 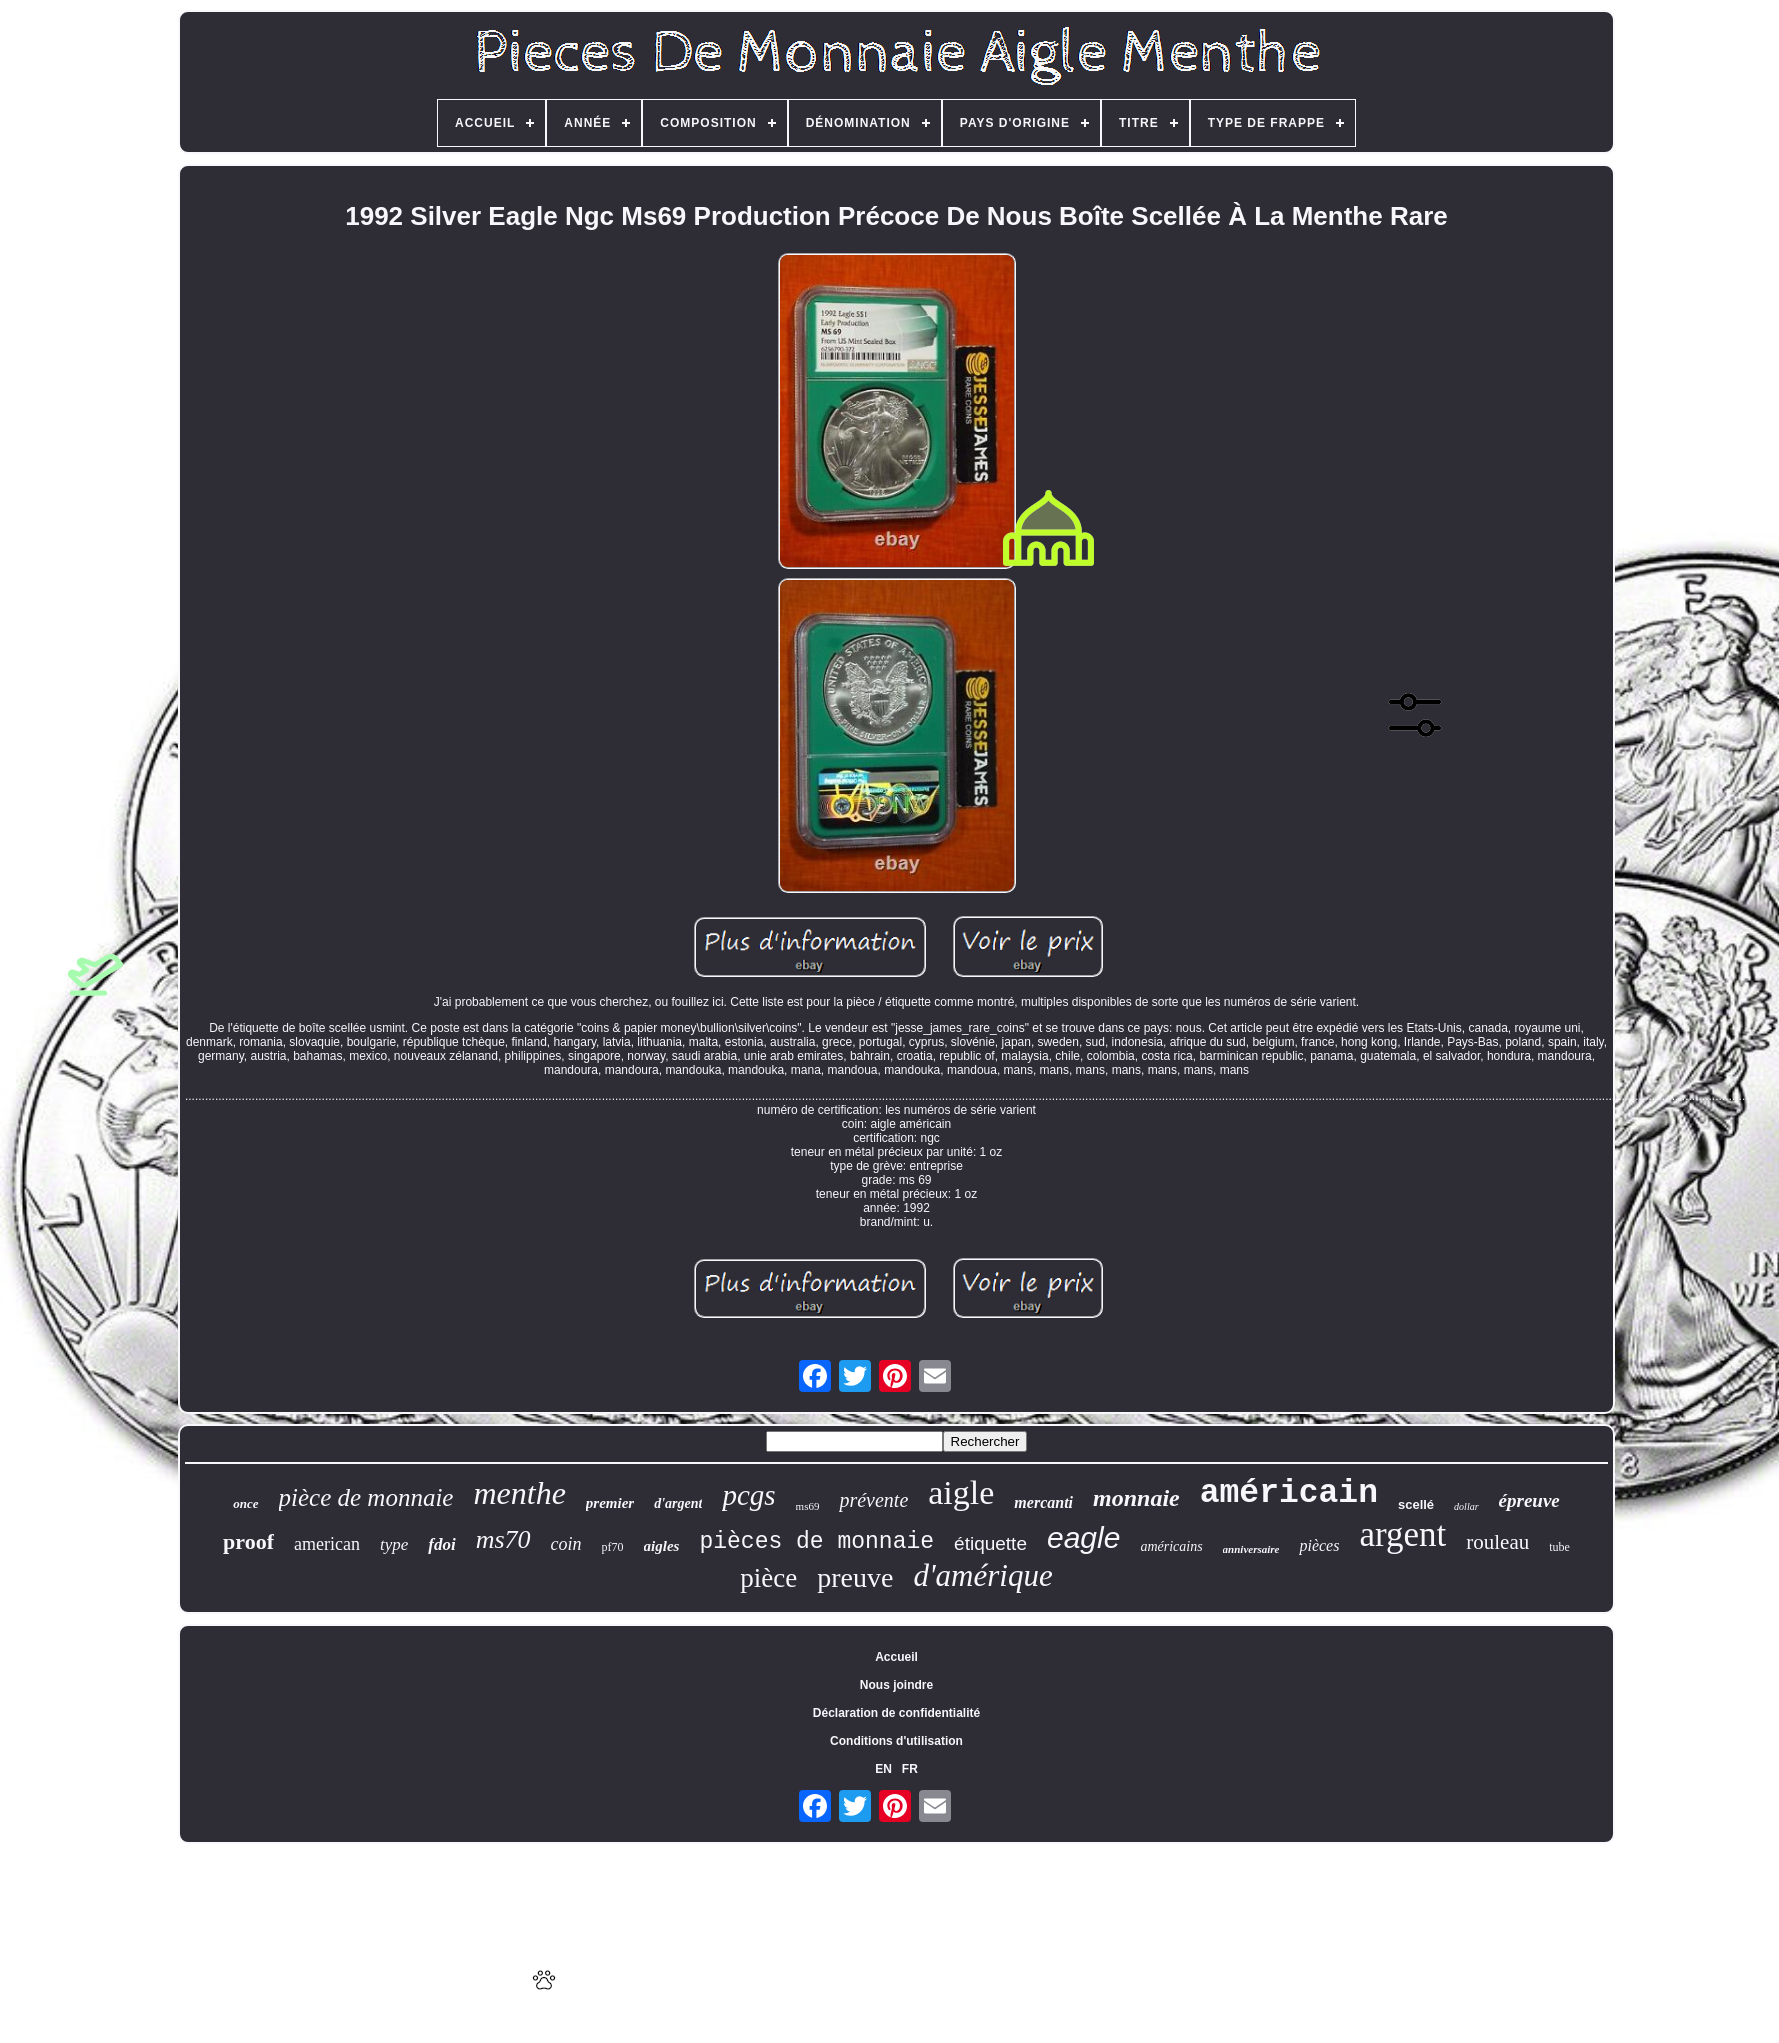 I want to click on adjust settings or preferences, so click(x=1415, y=715).